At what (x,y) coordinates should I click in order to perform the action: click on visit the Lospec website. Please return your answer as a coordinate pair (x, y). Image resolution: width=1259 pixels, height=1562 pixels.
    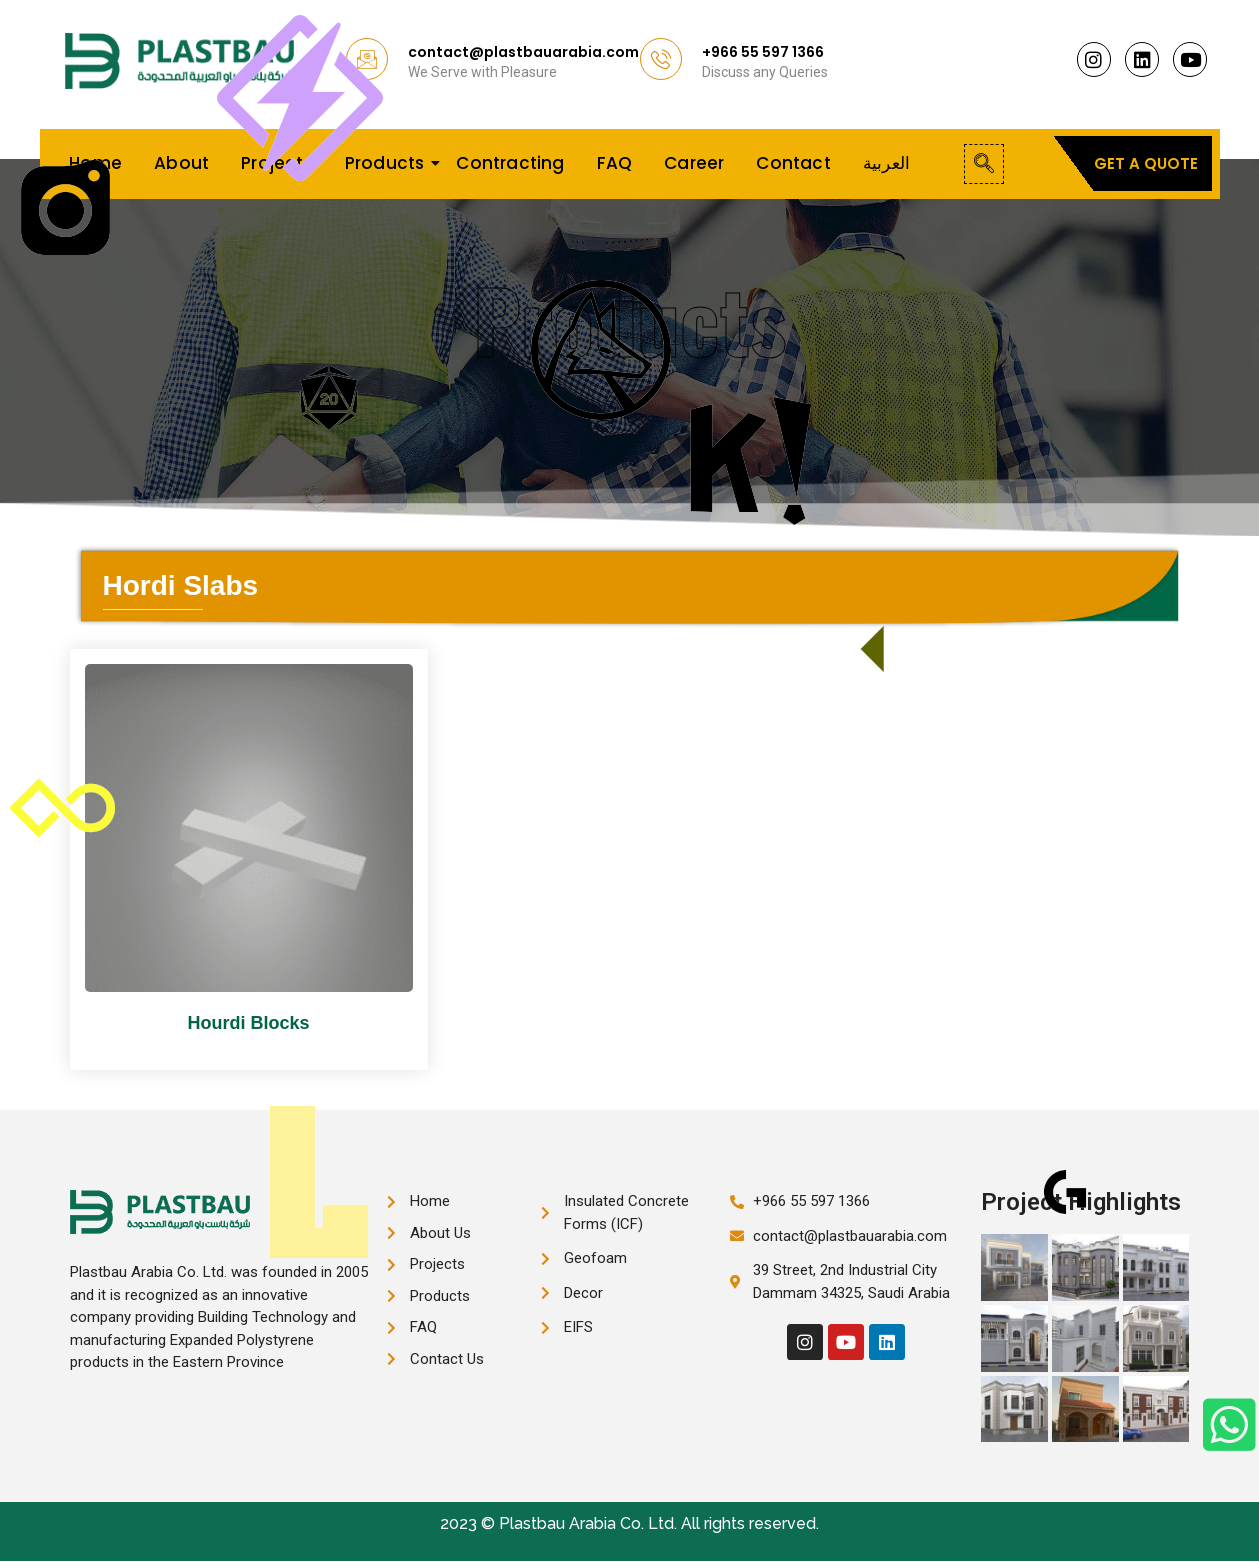
    Looking at the image, I should click on (319, 1182).